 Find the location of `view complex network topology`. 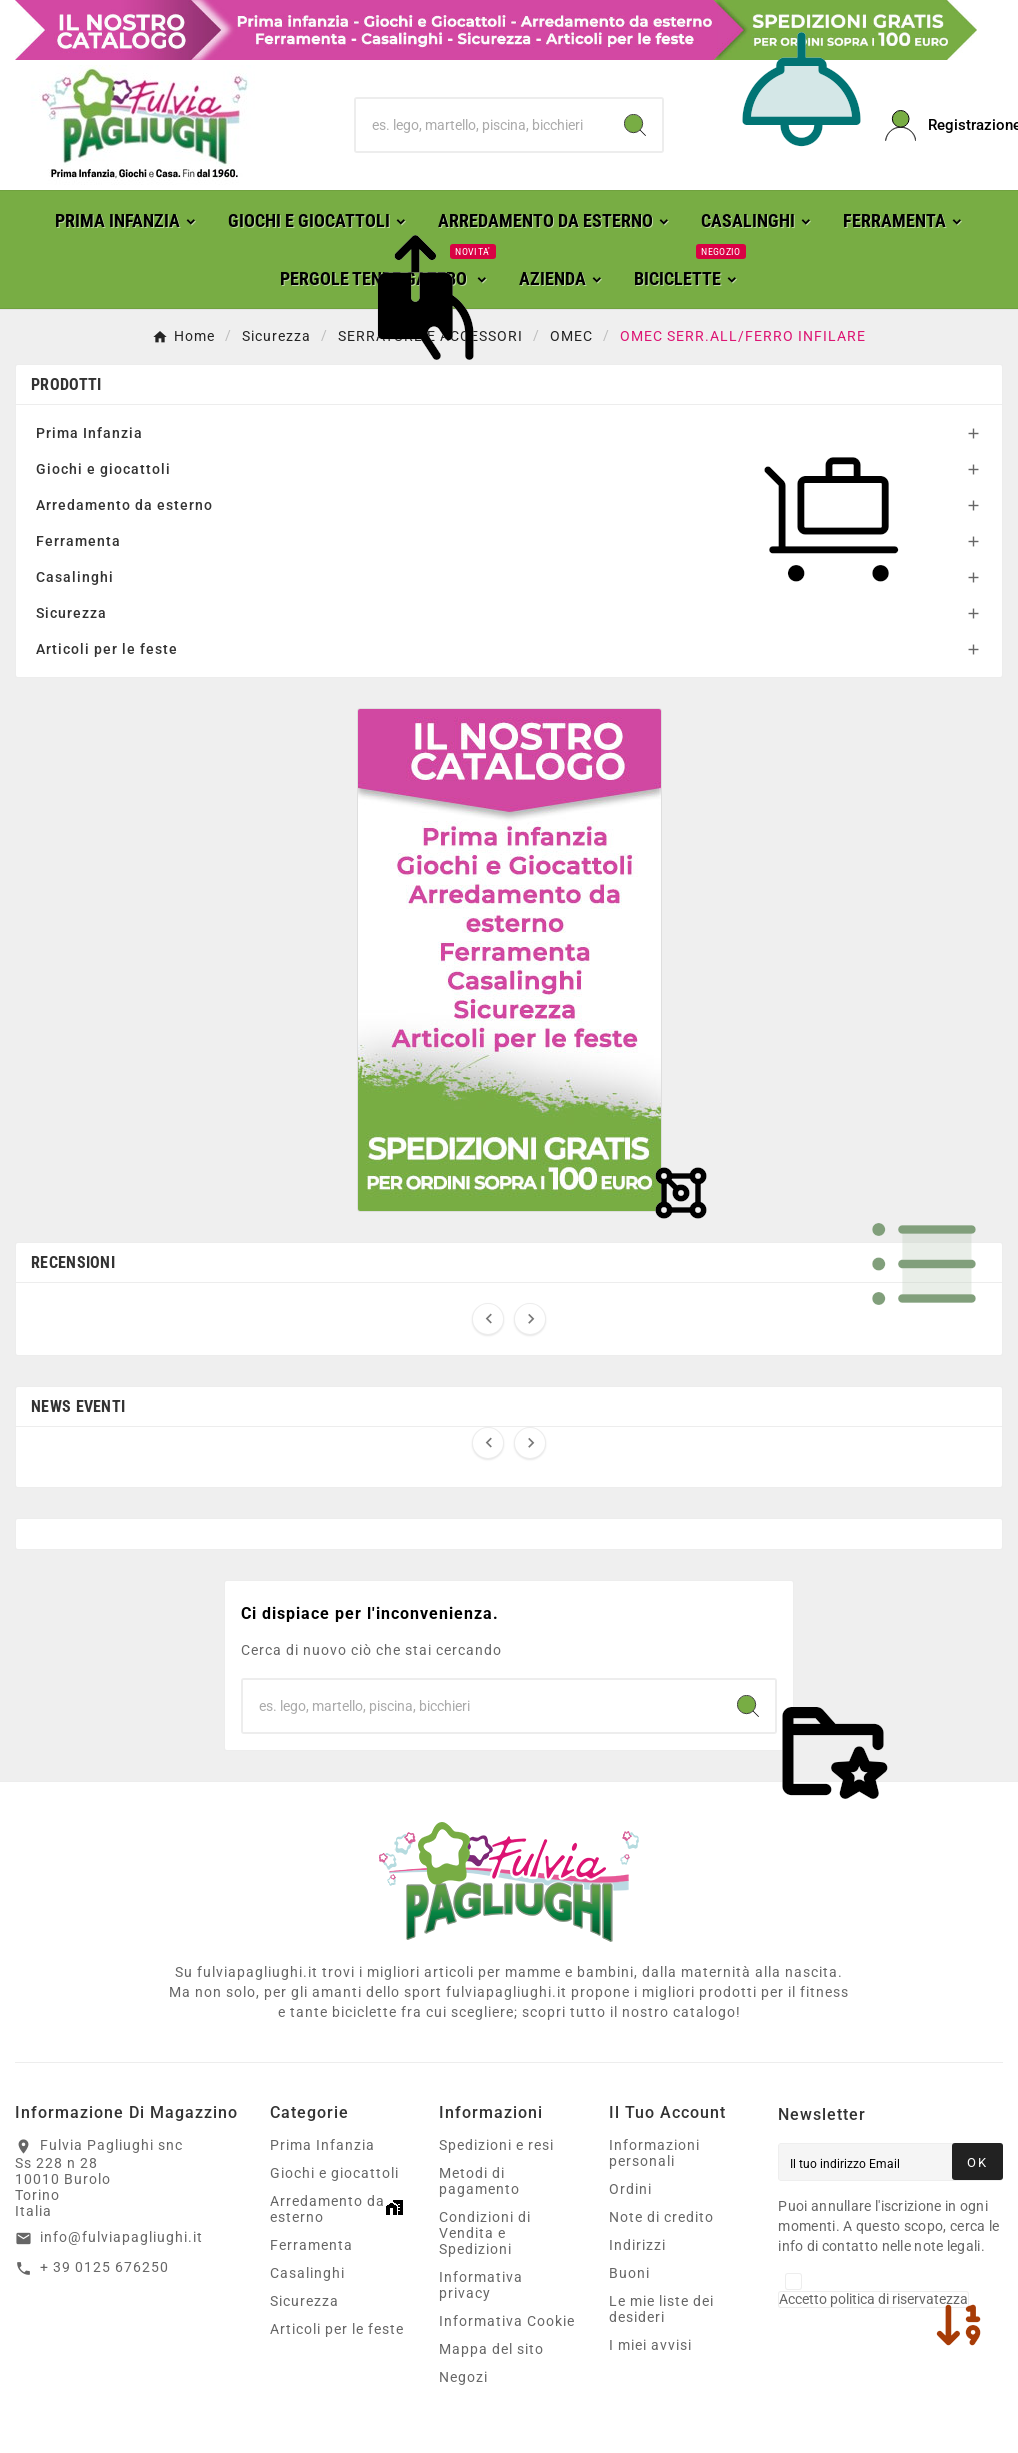

view complex network topology is located at coordinates (681, 1193).